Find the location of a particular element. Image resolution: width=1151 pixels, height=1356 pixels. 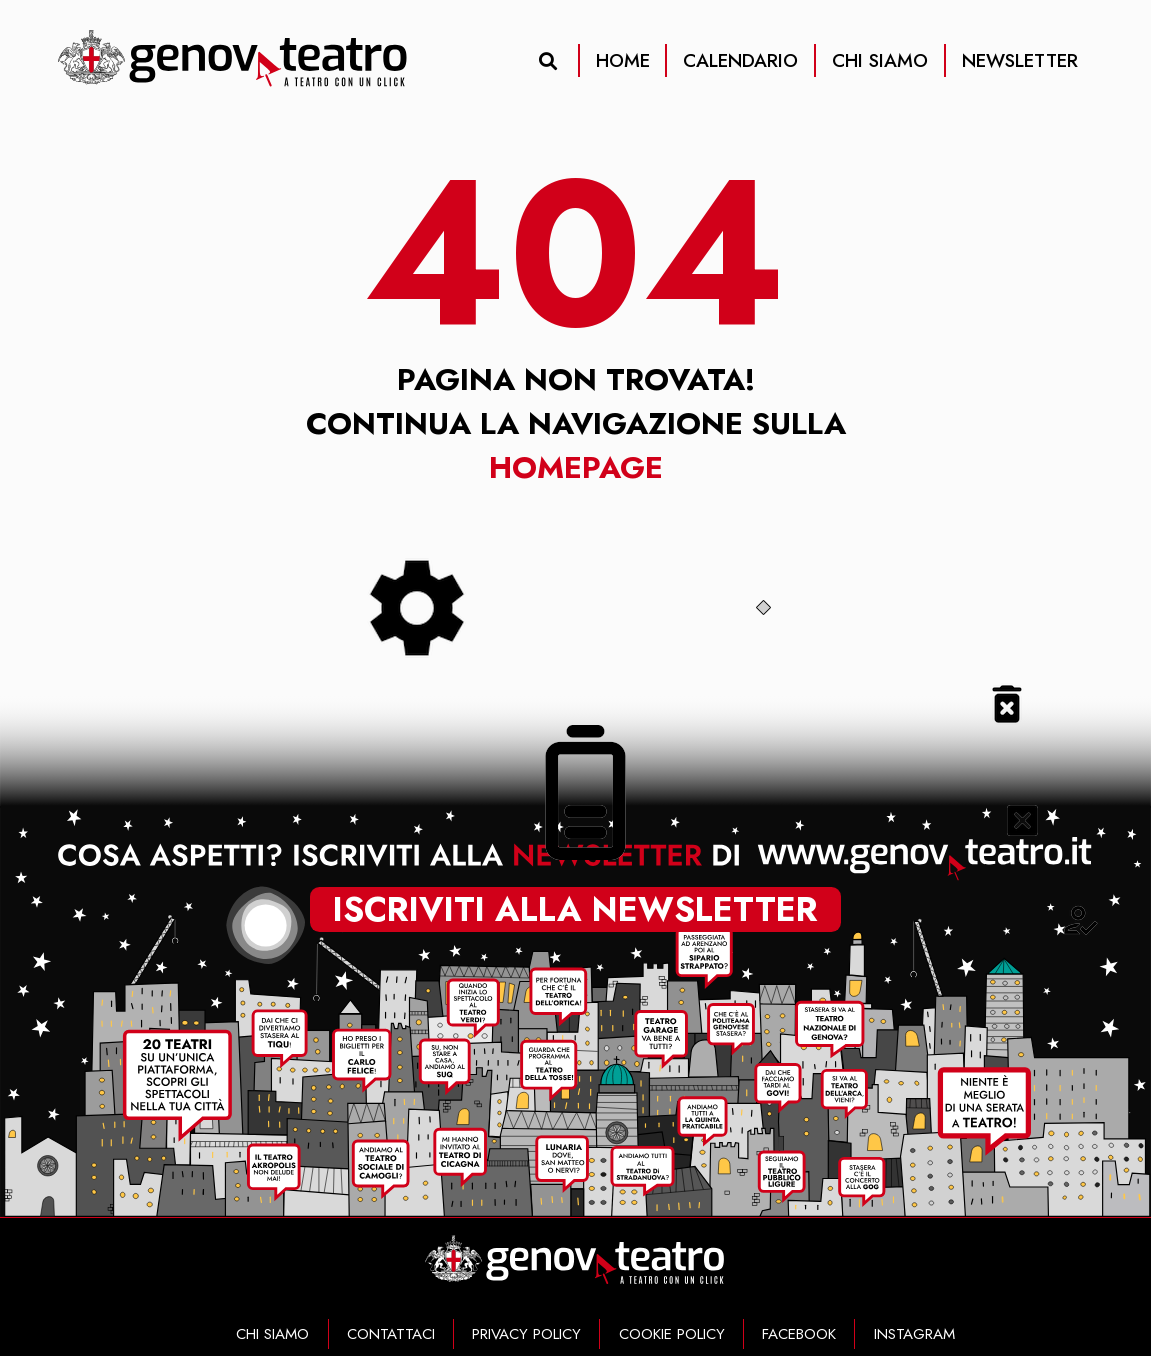

indicates a verified or registered user is located at coordinates (1080, 920).